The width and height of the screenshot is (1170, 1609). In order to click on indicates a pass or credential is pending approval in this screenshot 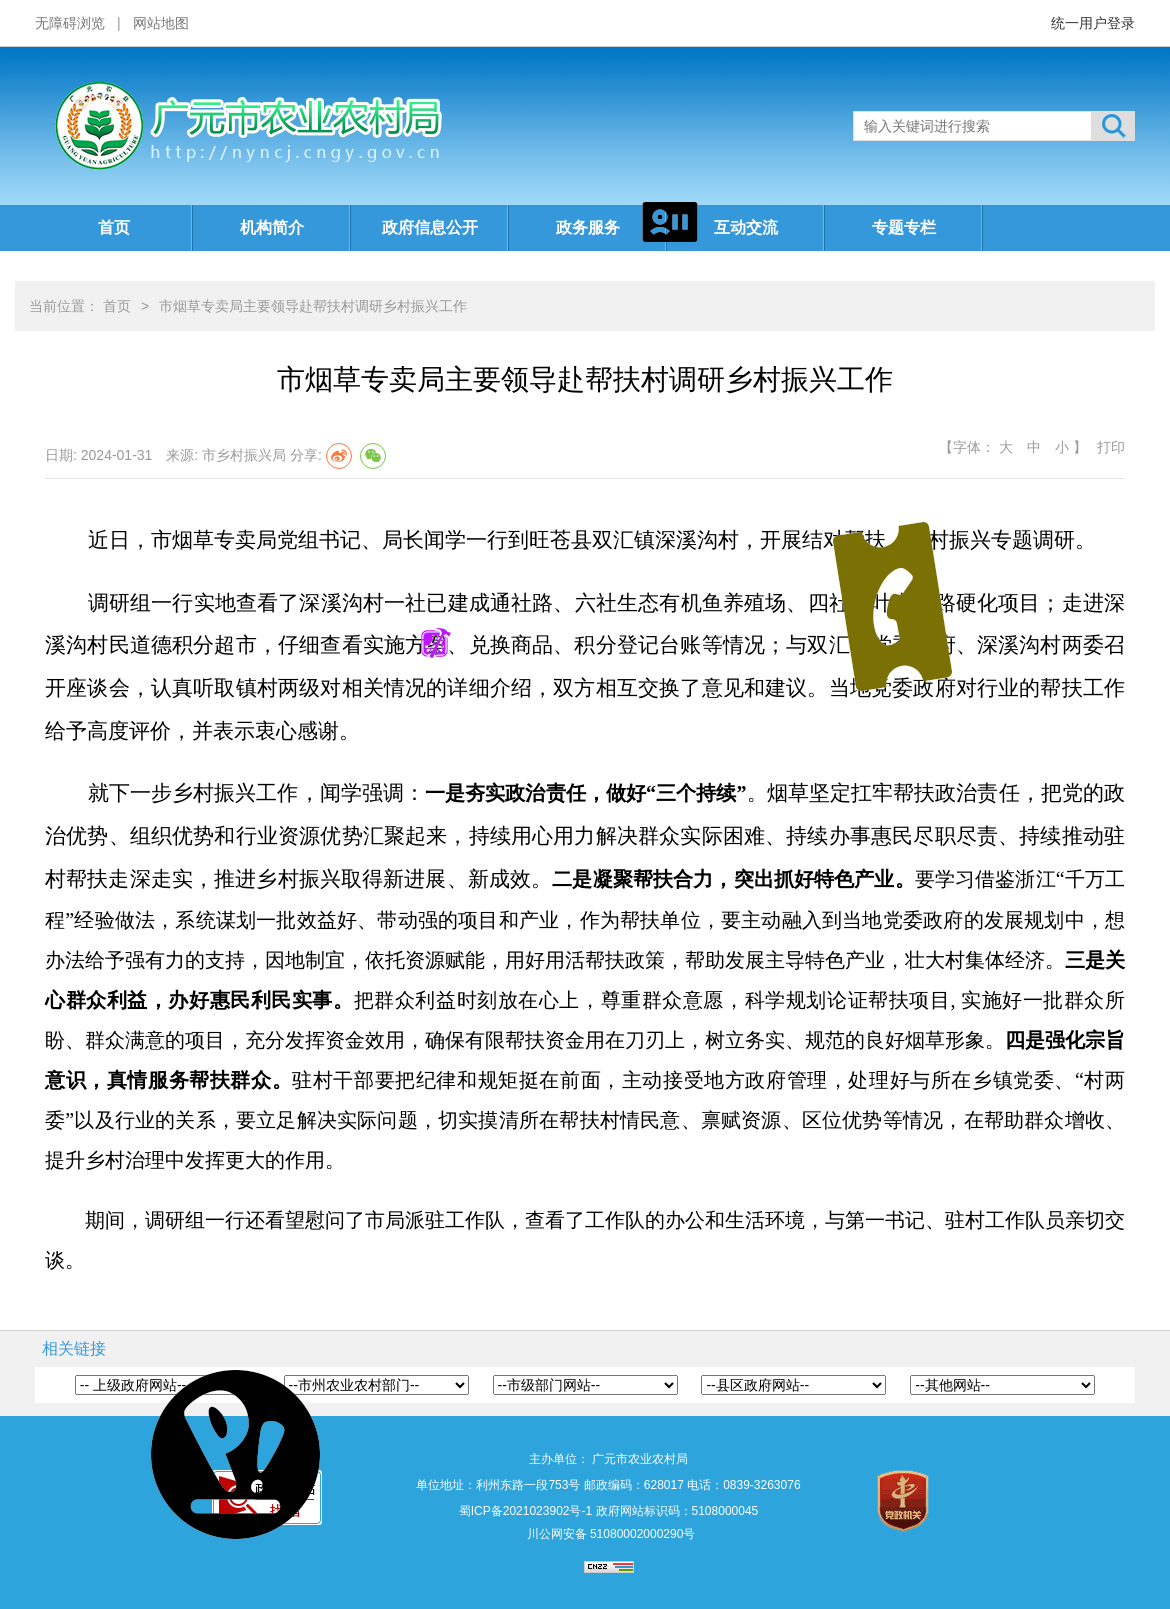, I will do `click(670, 222)`.